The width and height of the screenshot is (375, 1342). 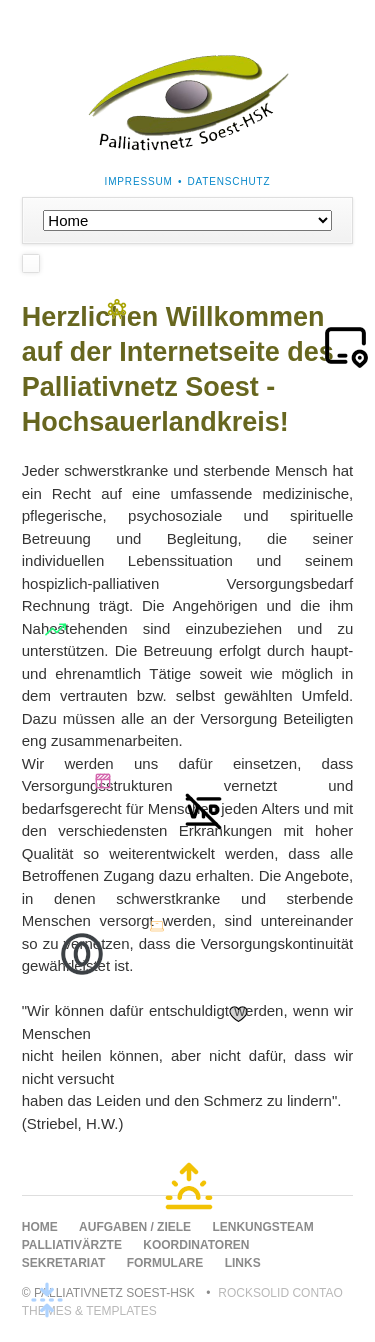 I want to click on view trending or popular content, so click(x=55, y=629).